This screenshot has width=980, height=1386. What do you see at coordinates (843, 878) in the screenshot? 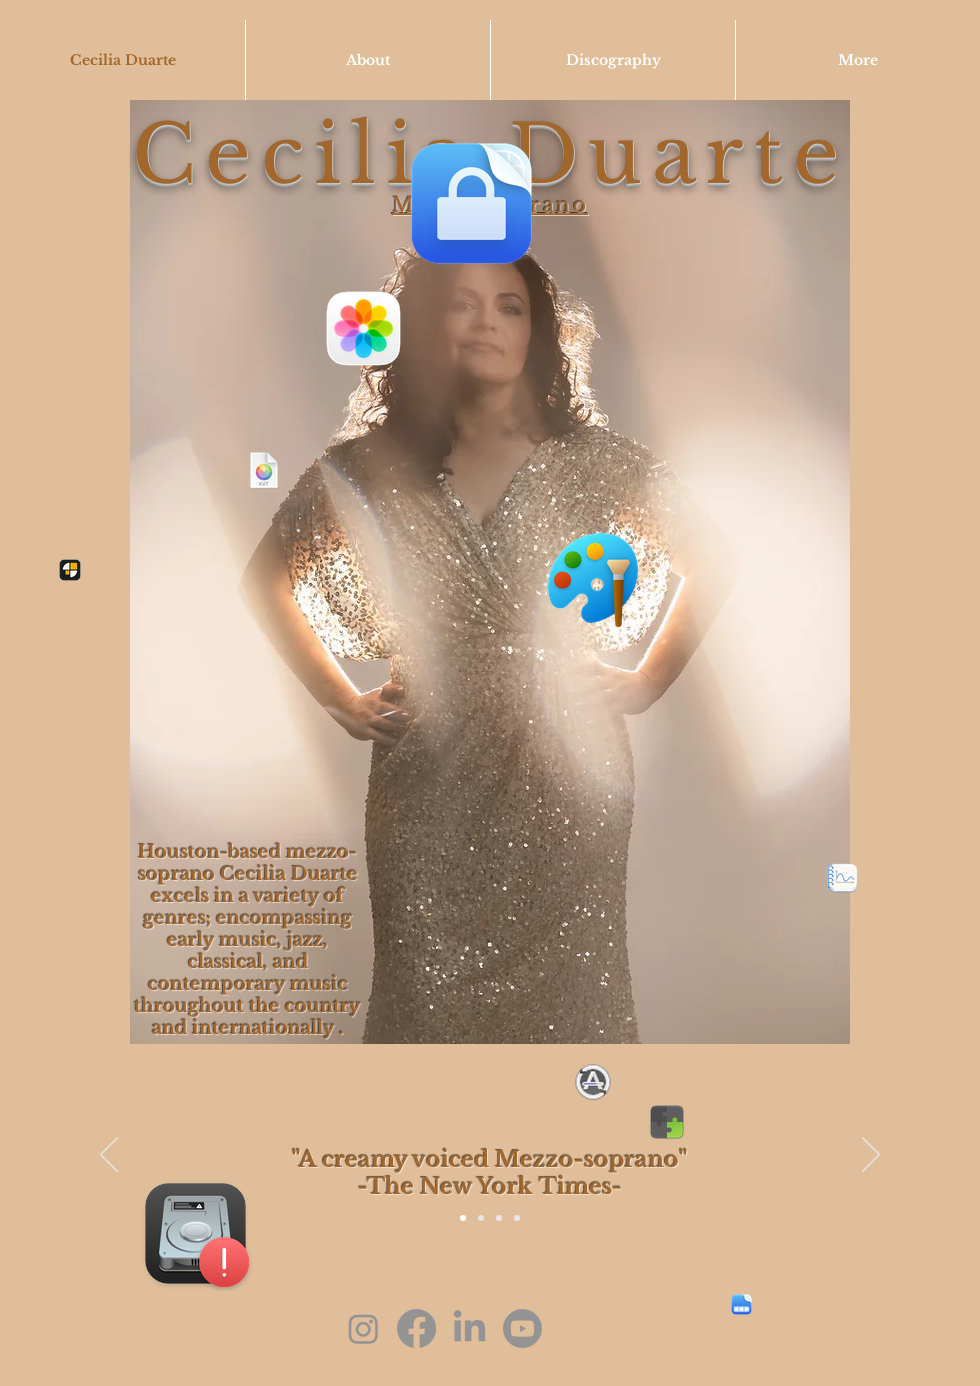
I see `open Graphs app for data visualization` at bounding box center [843, 878].